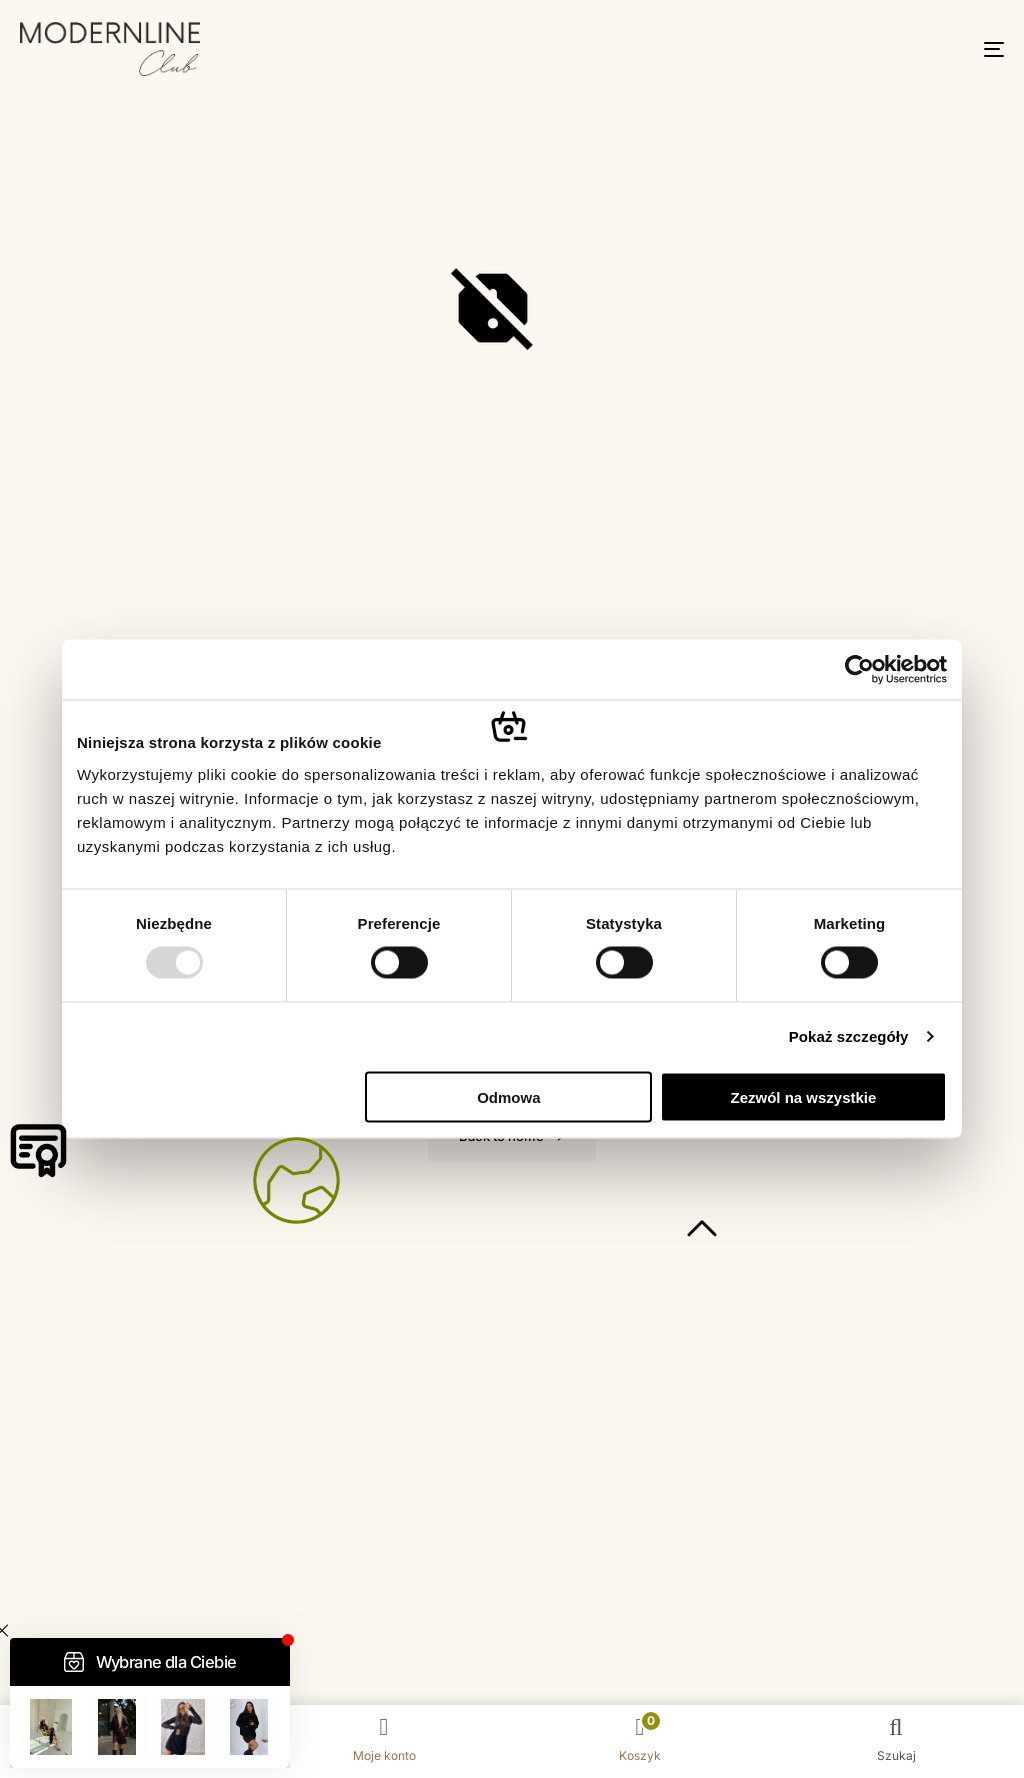 This screenshot has width=1024, height=1778. What do you see at coordinates (508, 726) in the screenshot?
I see `remove item from basket` at bounding box center [508, 726].